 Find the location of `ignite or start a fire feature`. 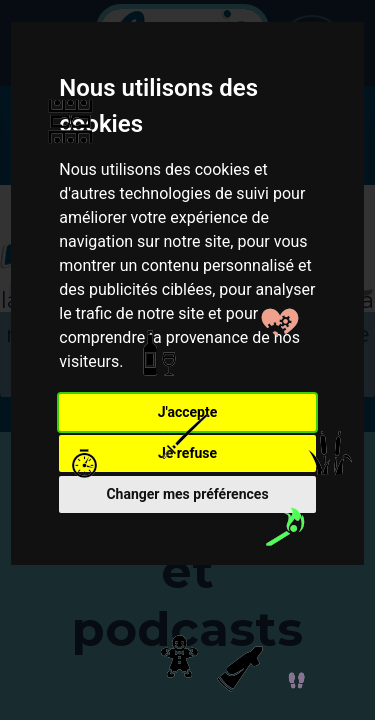

ignite or start a fire feature is located at coordinates (285, 526).